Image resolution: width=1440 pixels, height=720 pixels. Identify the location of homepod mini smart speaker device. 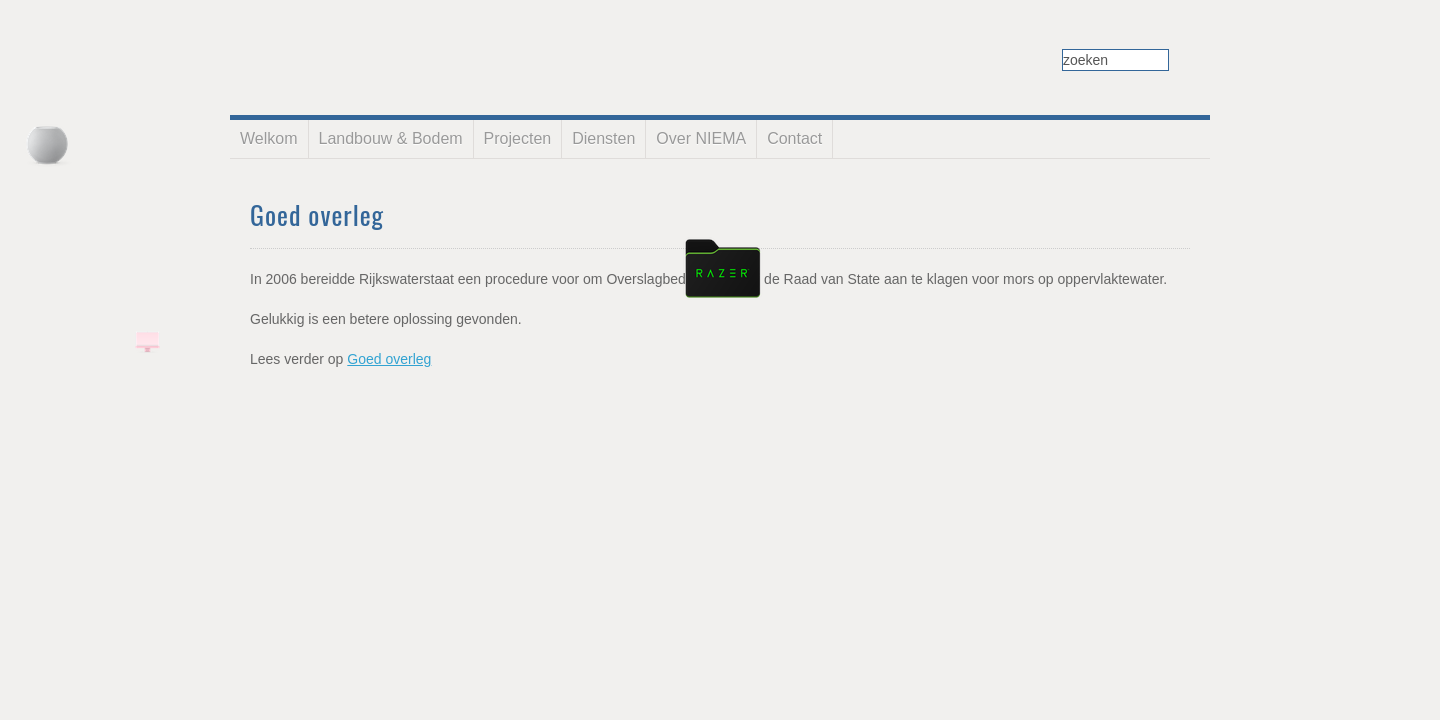
(47, 149).